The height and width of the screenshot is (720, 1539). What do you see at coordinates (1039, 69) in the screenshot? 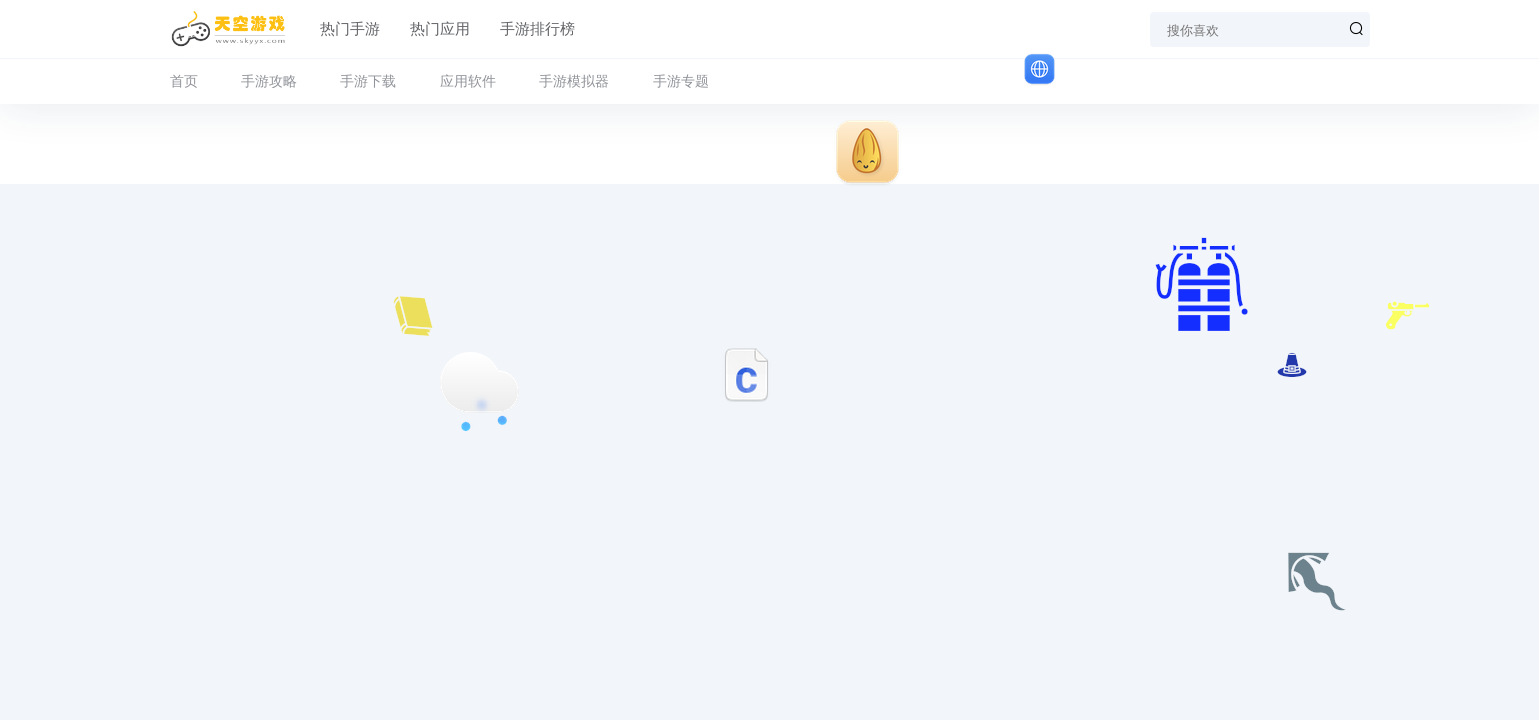
I see `open BitTorrent app settings` at bounding box center [1039, 69].